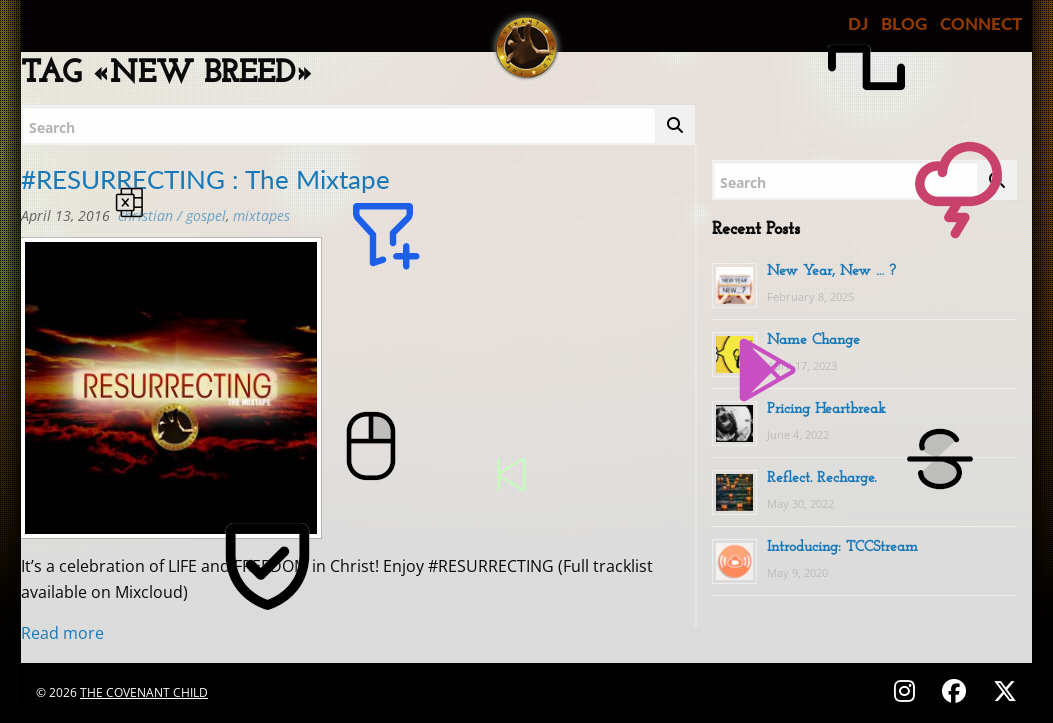 The height and width of the screenshot is (723, 1053). What do you see at coordinates (383, 233) in the screenshot?
I see `add a new filter` at bounding box center [383, 233].